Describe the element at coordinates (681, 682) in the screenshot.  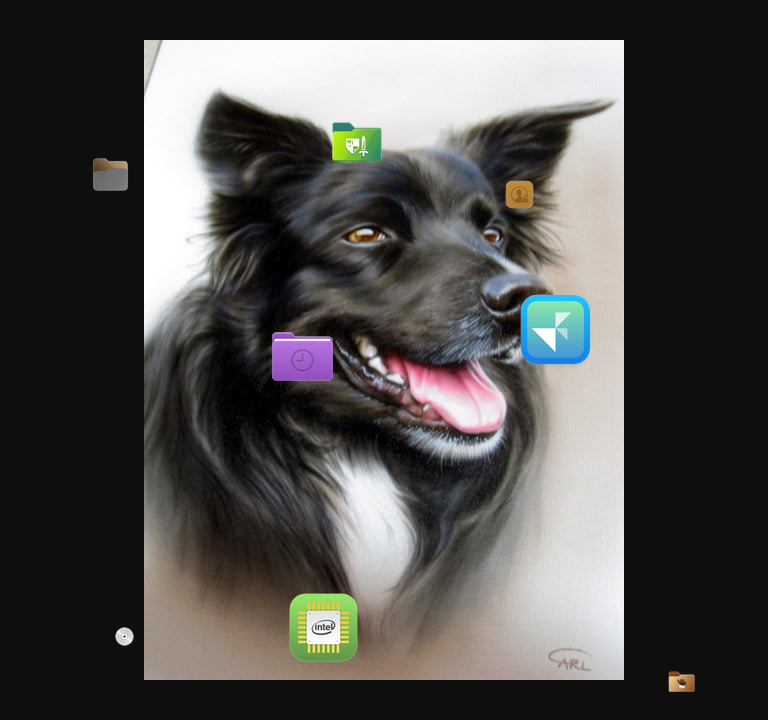
I see `folder containing android ice cream sandwich system files` at that location.